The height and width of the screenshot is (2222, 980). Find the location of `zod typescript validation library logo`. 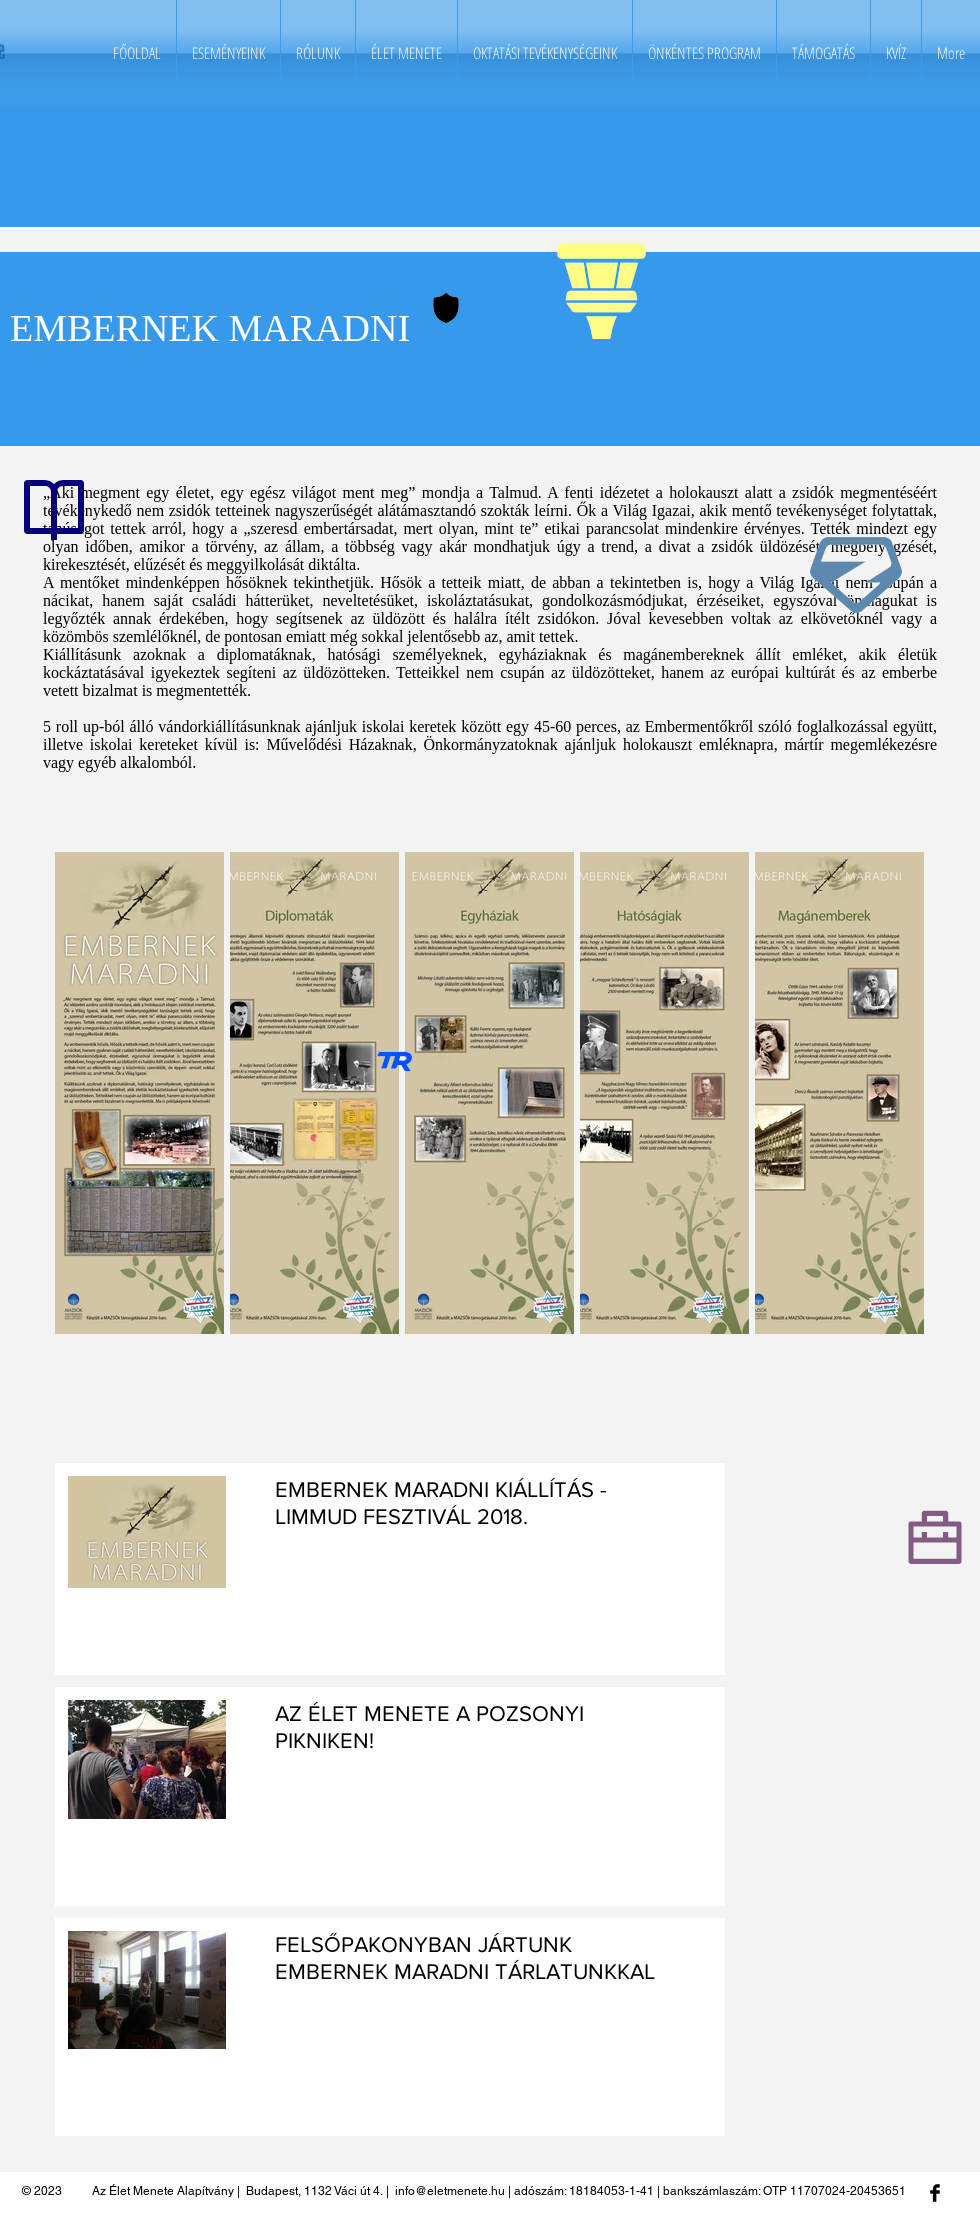

zod typescript validation library logo is located at coordinates (856, 575).